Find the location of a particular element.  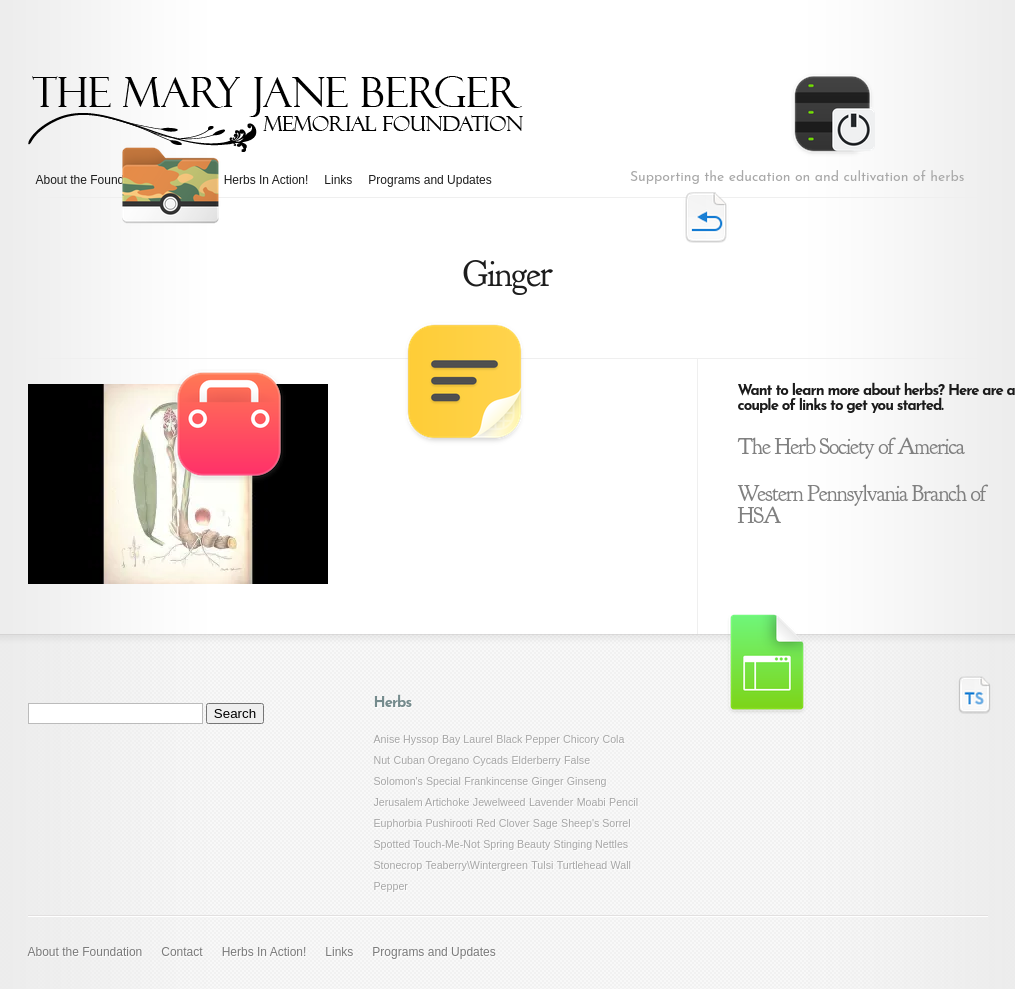

open the utilities folder is located at coordinates (229, 426).